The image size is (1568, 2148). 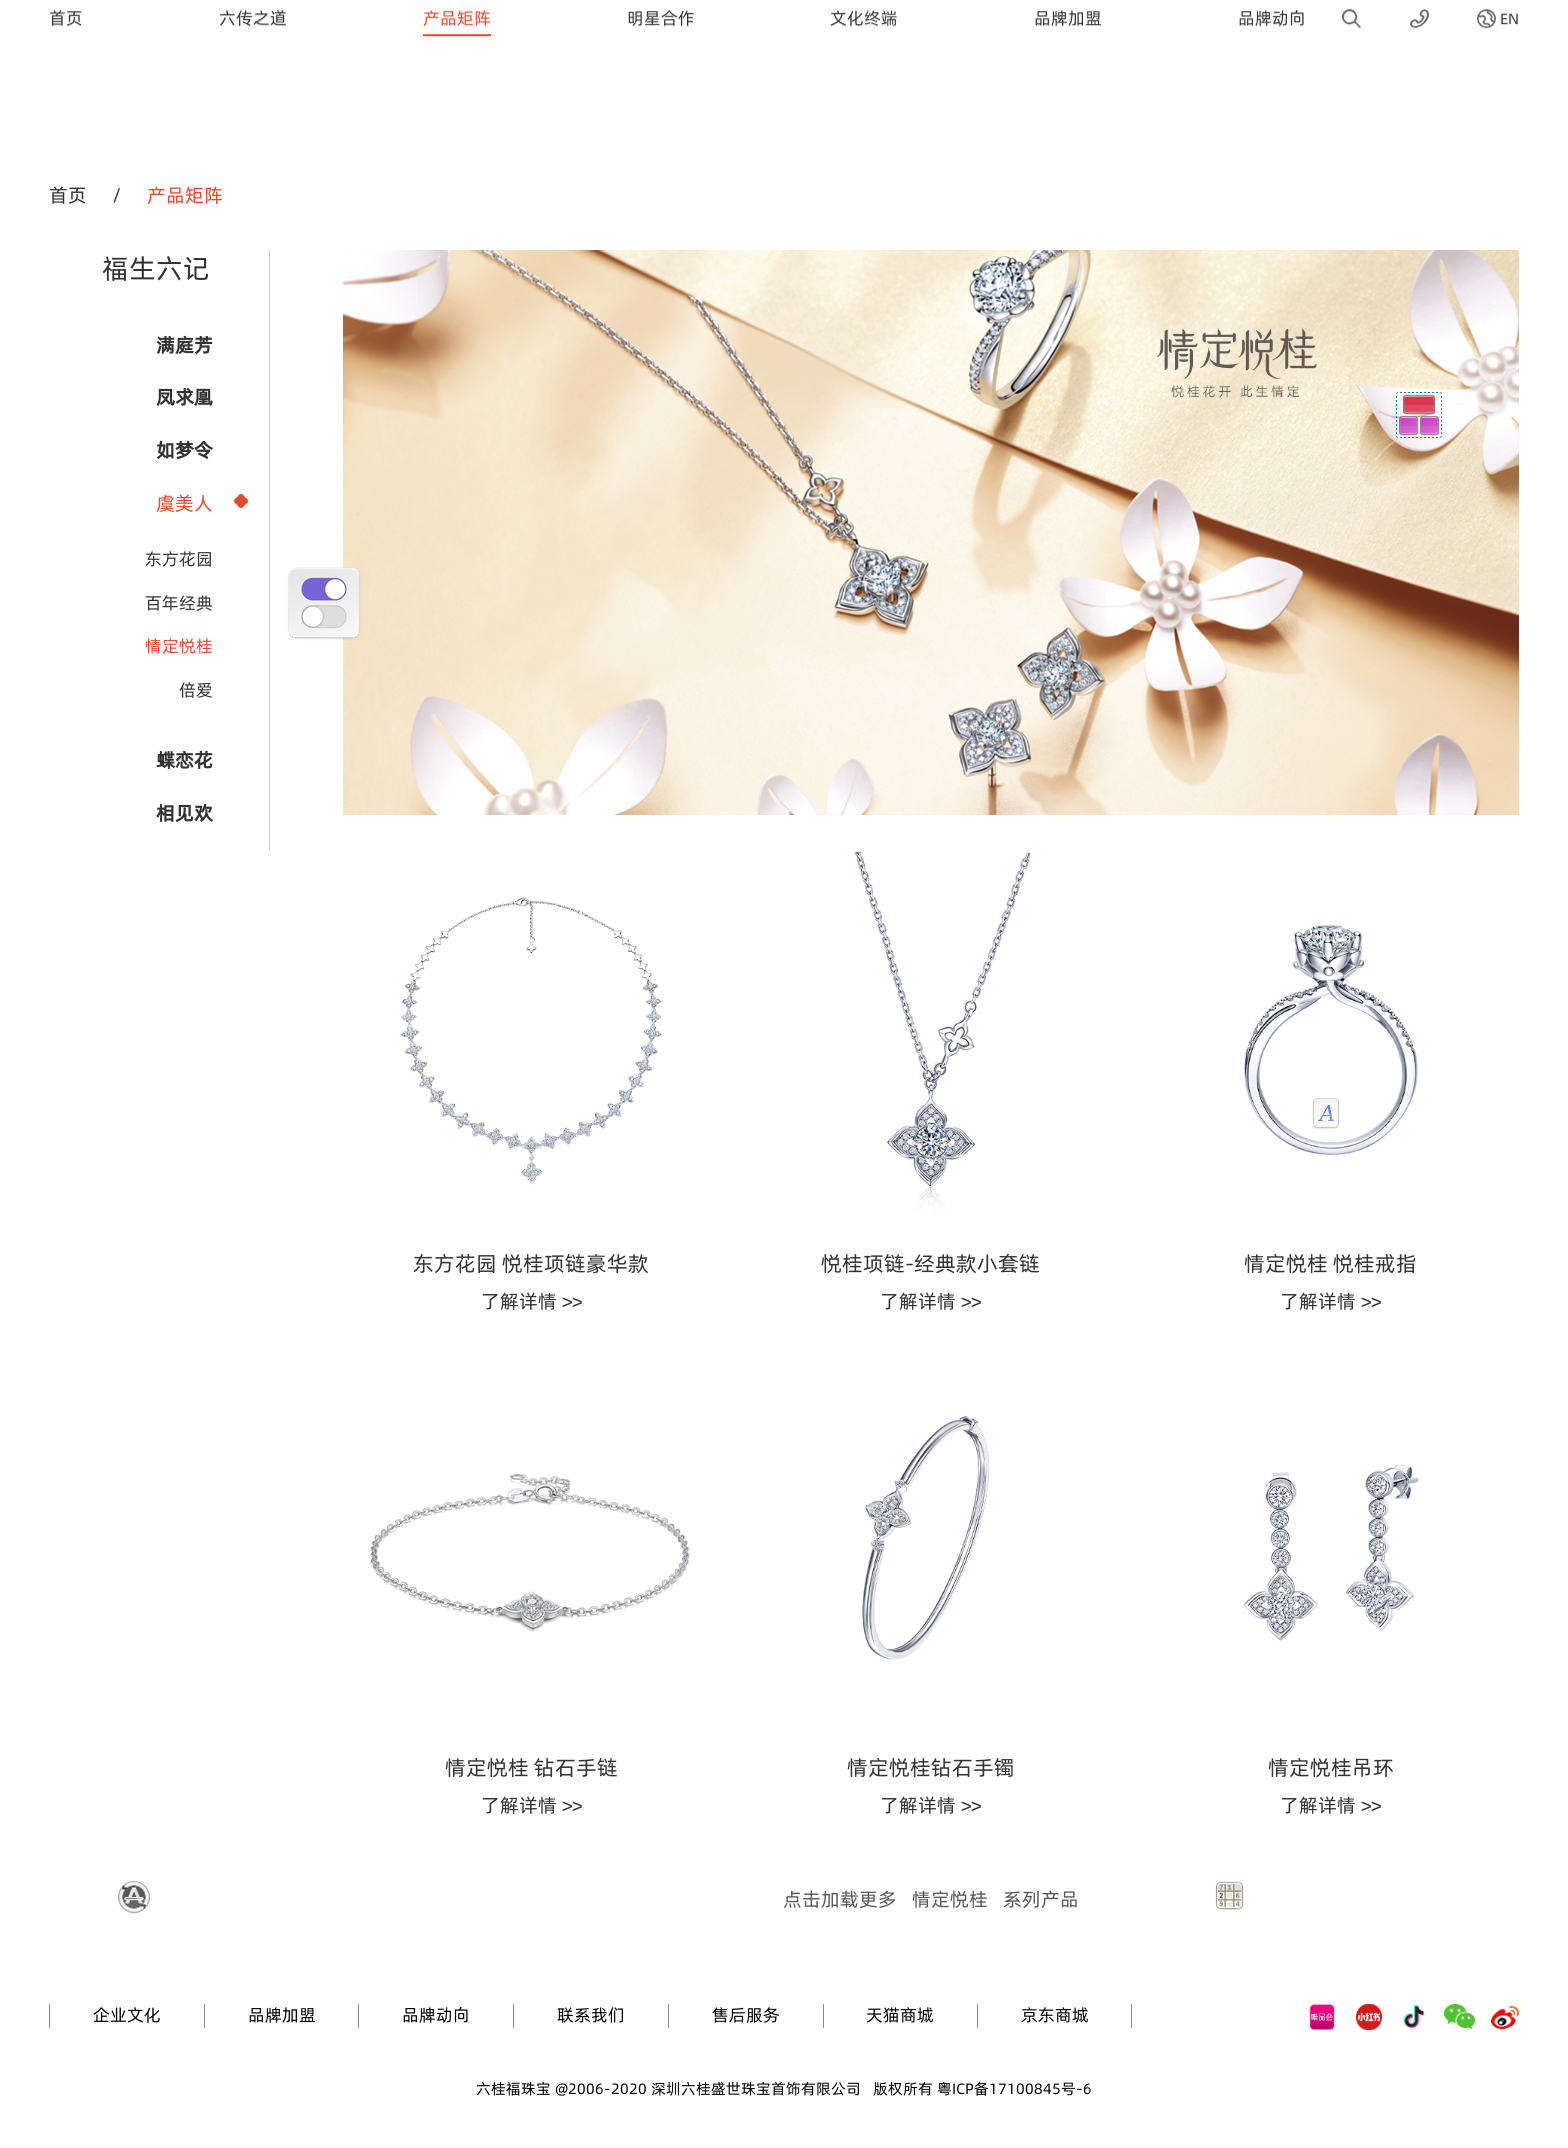 I want to click on select all items in the current view, so click(x=1419, y=415).